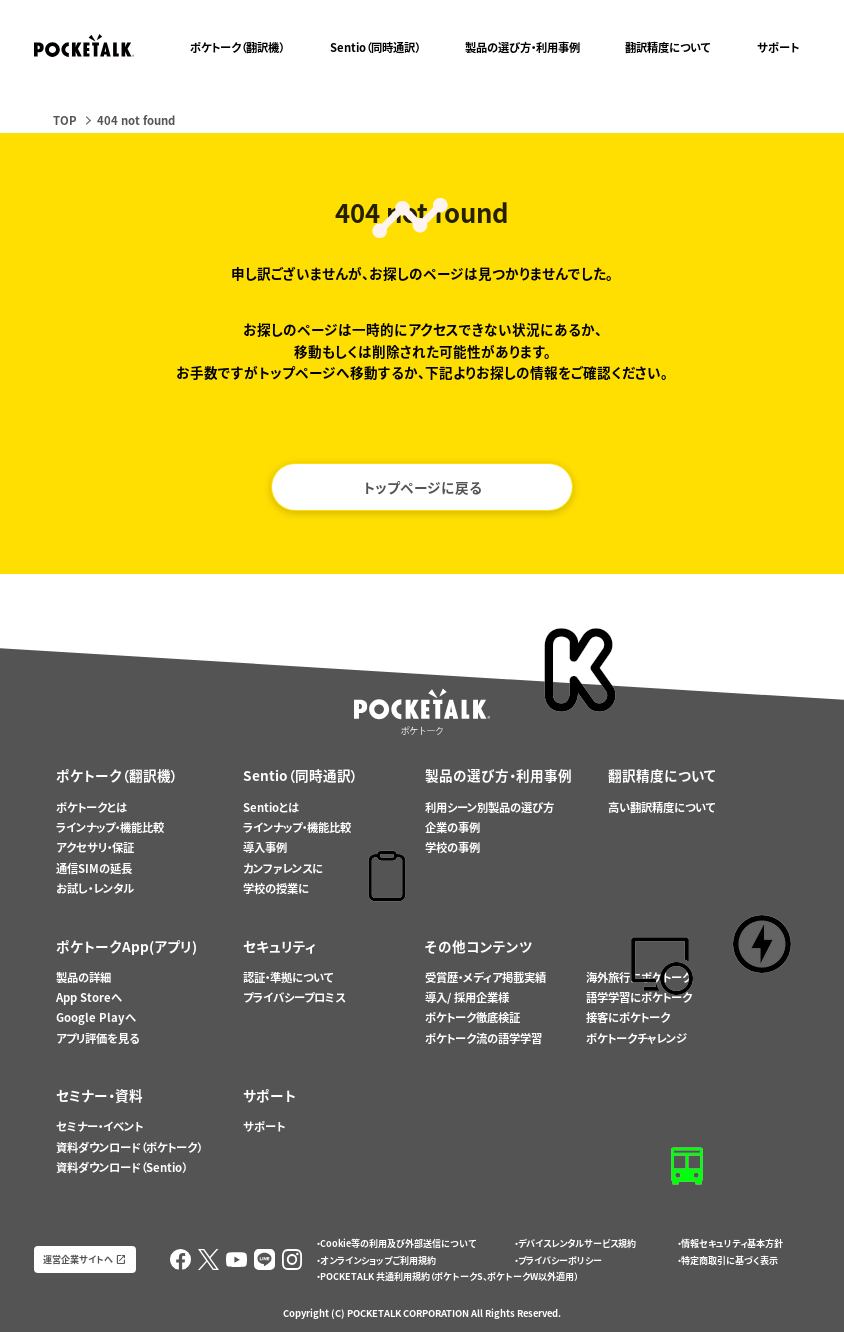 The image size is (844, 1332). Describe the element at coordinates (410, 218) in the screenshot. I see `view analytics and statistics` at that location.